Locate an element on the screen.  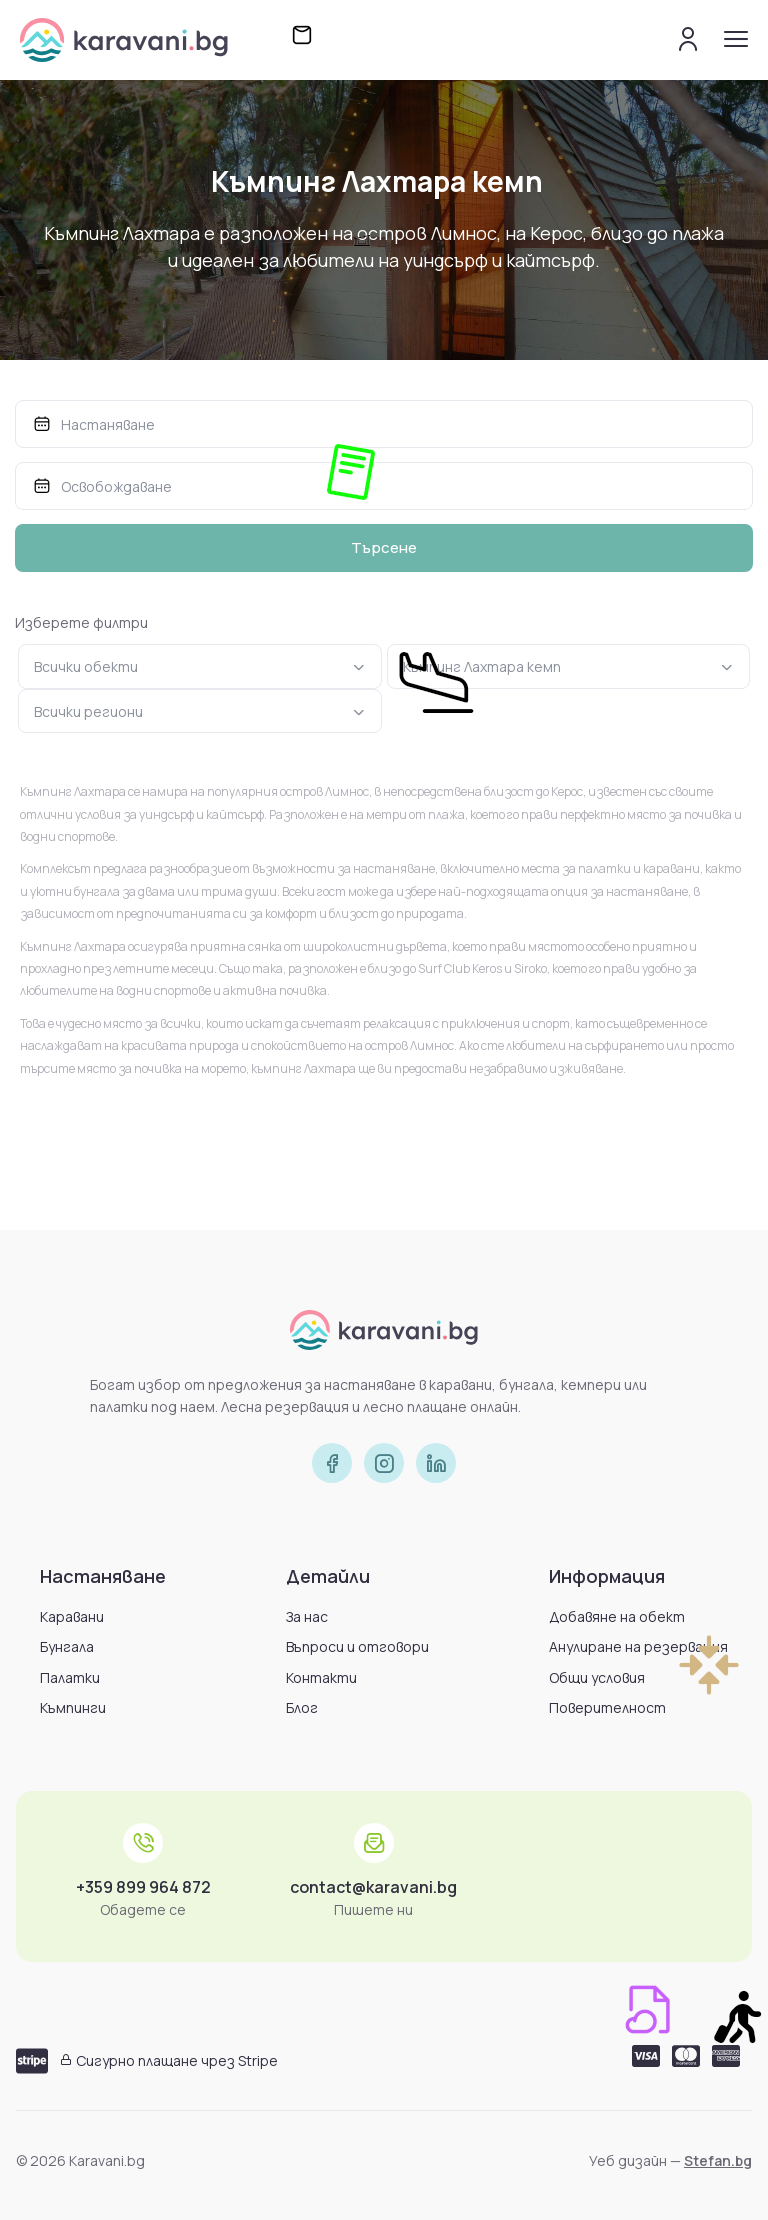
indicates flight arrival or landing status is located at coordinates (432, 682).